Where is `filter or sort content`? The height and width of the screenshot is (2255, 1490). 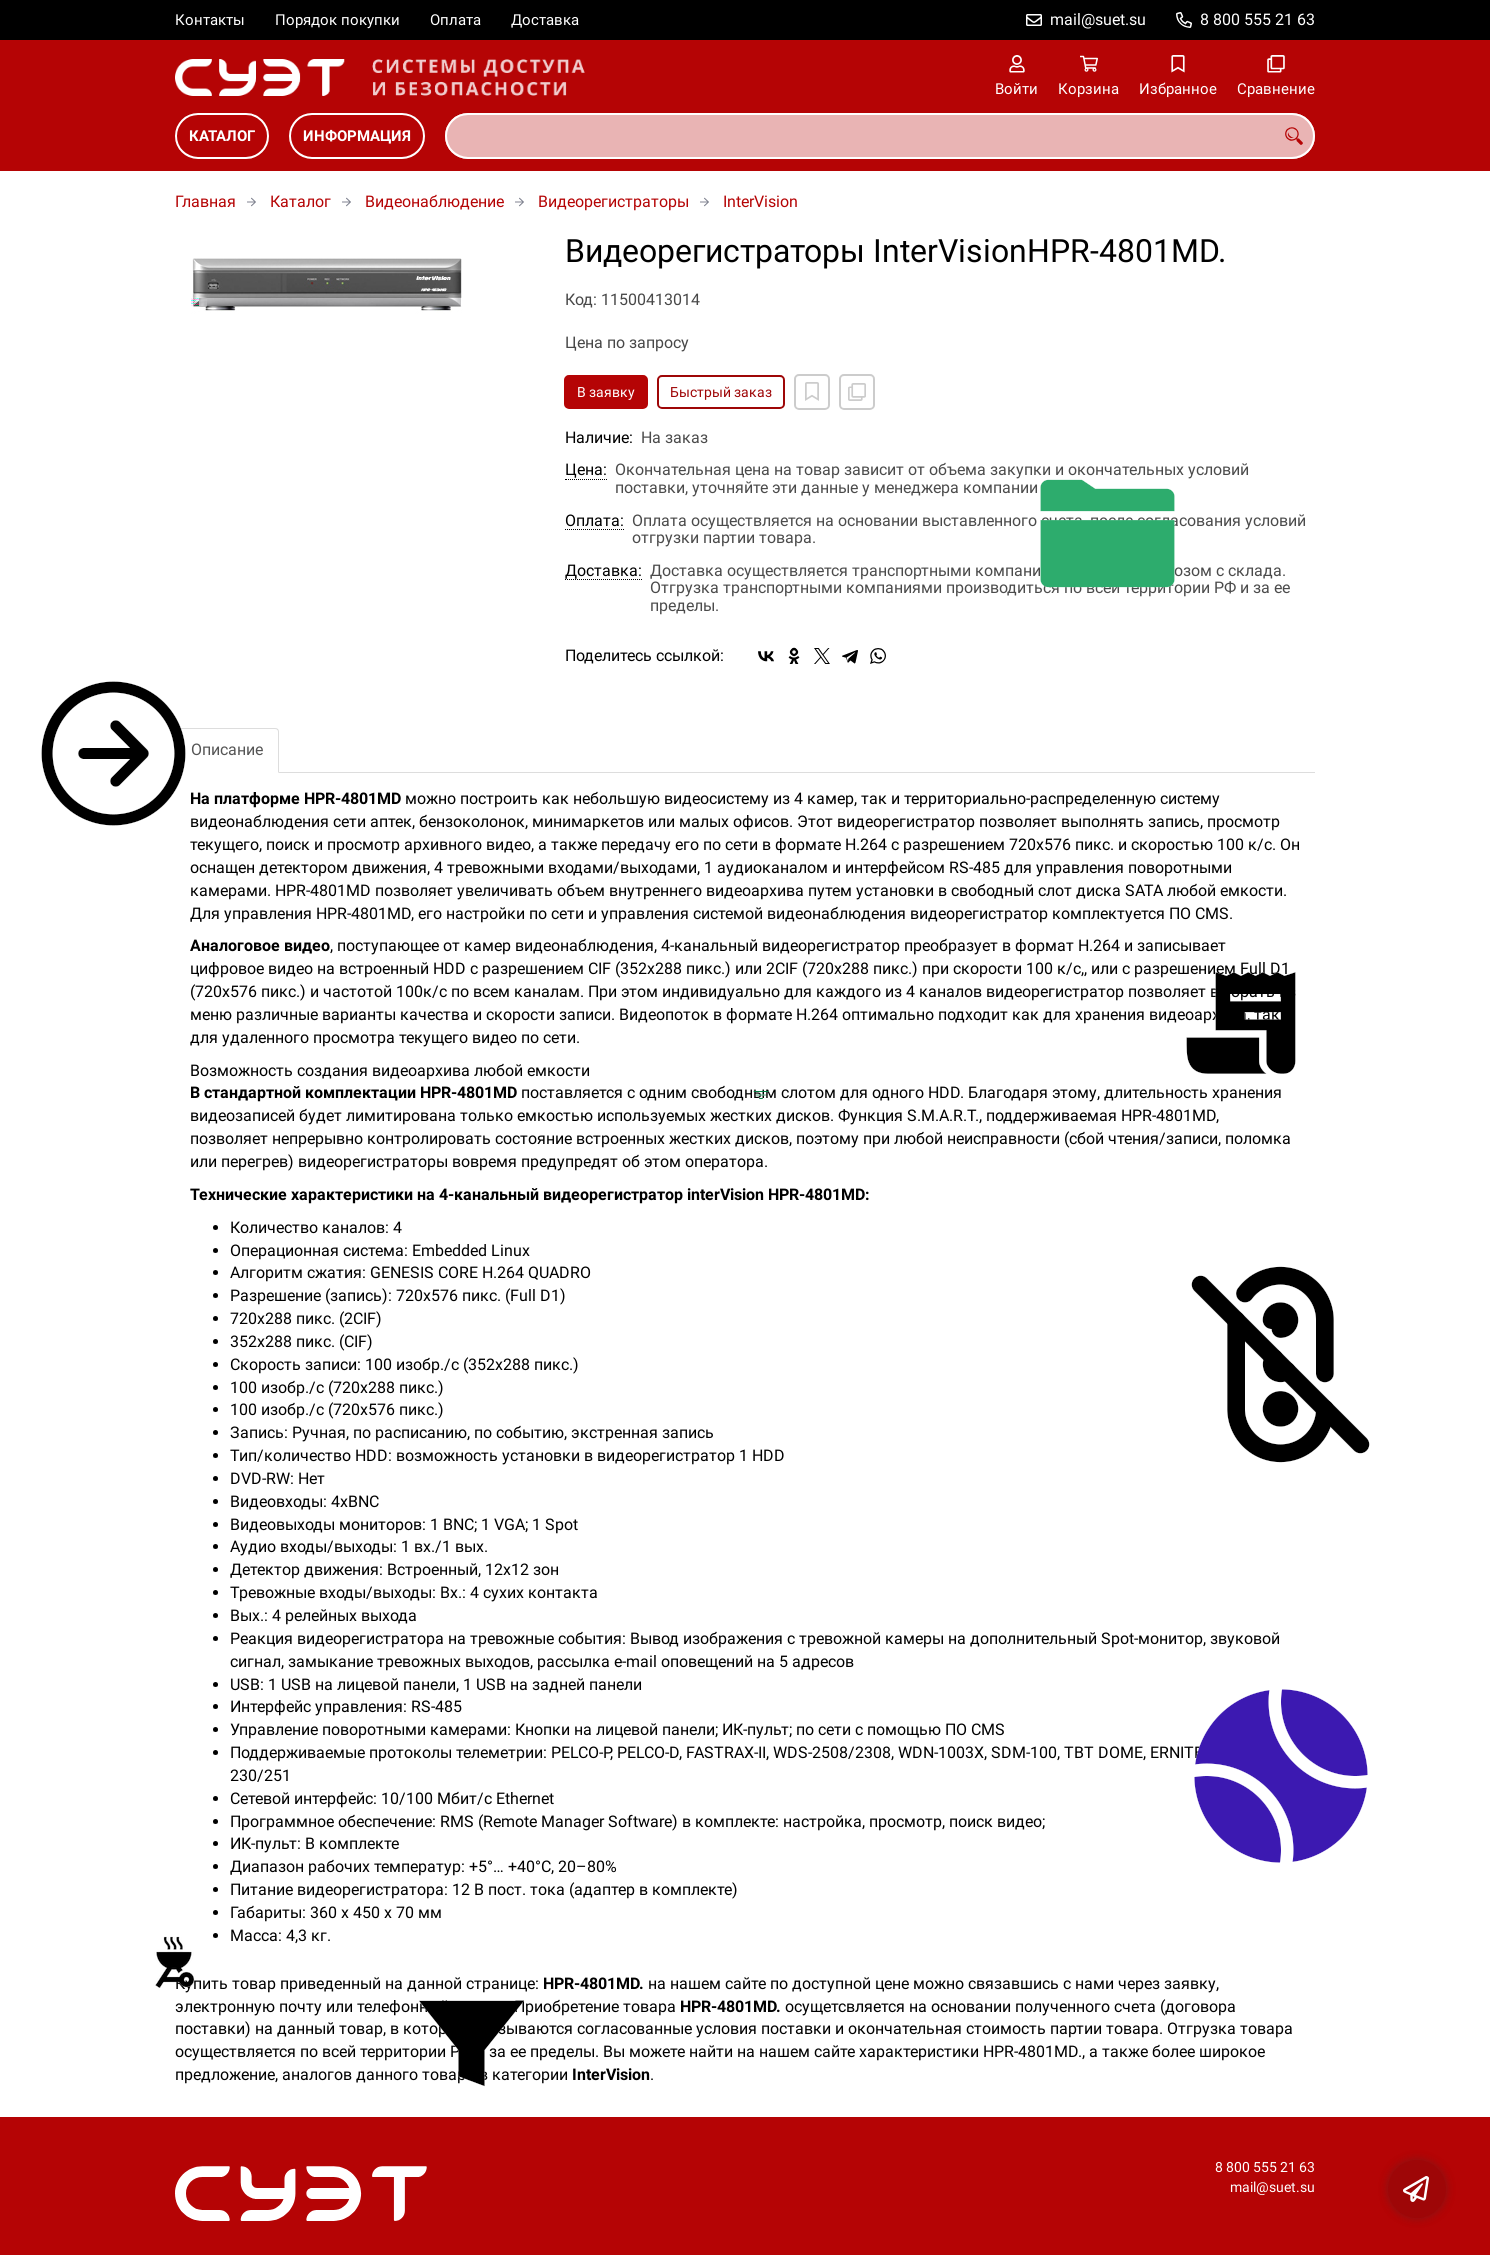 filter or sort content is located at coordinates (471, 2043).